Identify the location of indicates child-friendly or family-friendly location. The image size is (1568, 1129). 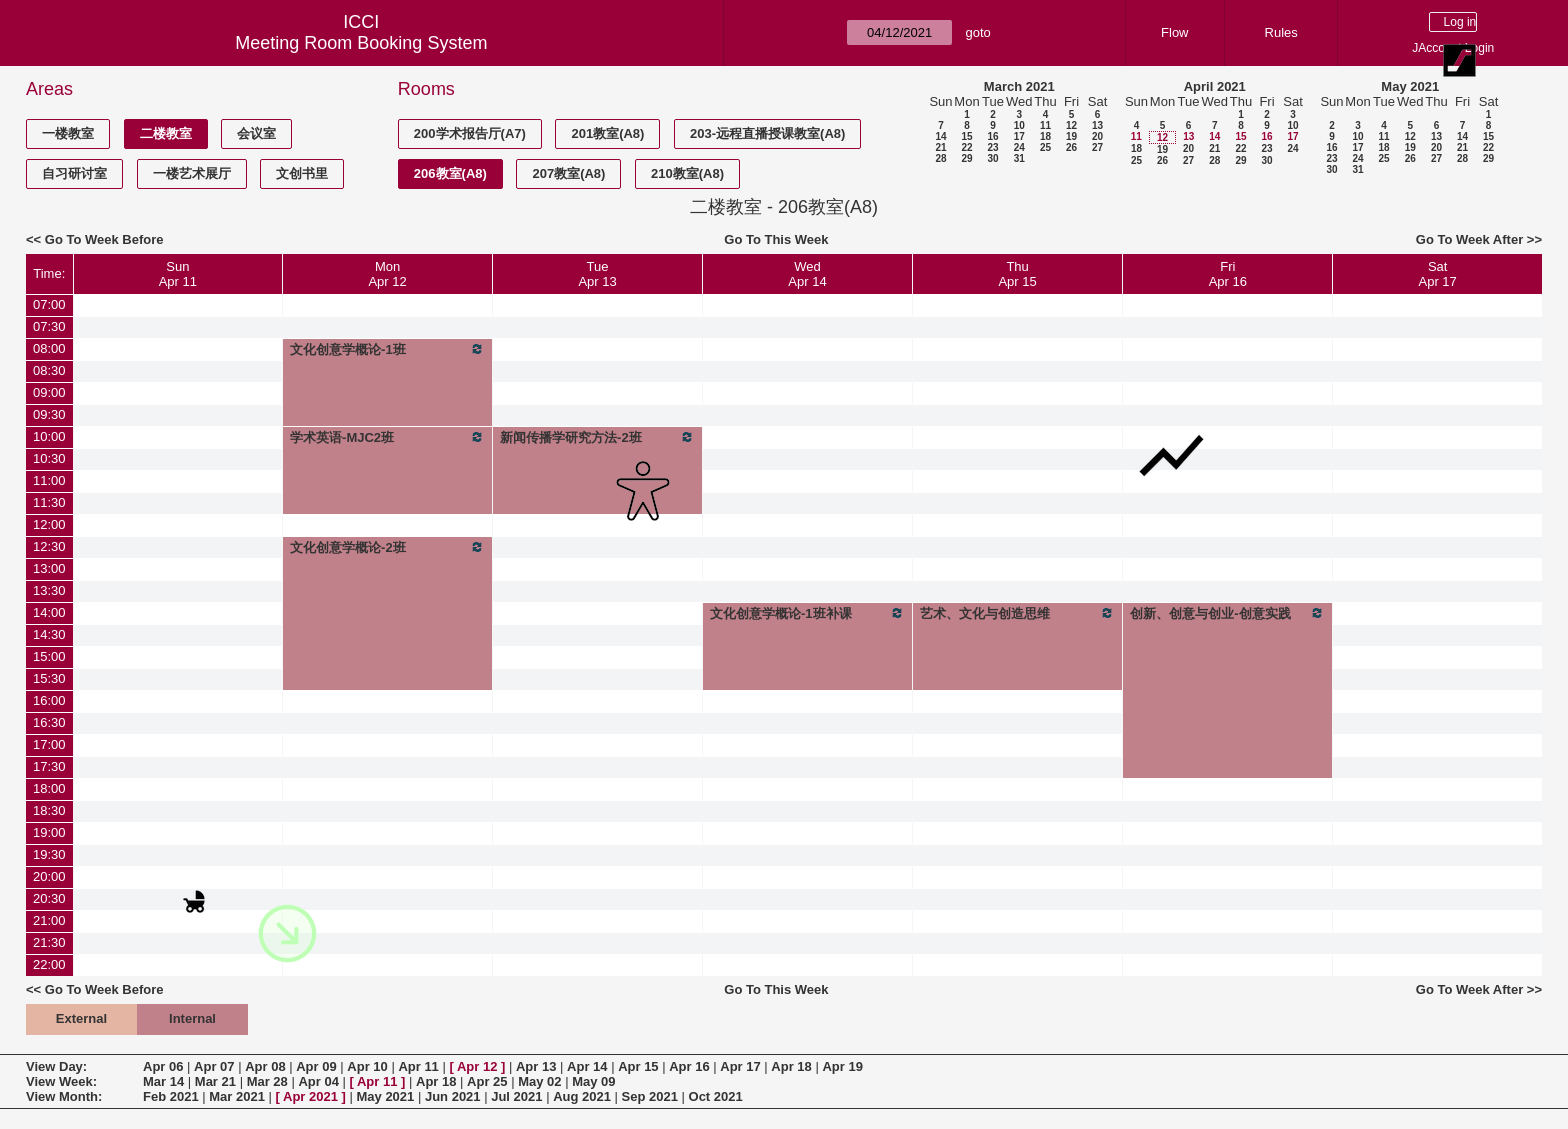
(194, 901).